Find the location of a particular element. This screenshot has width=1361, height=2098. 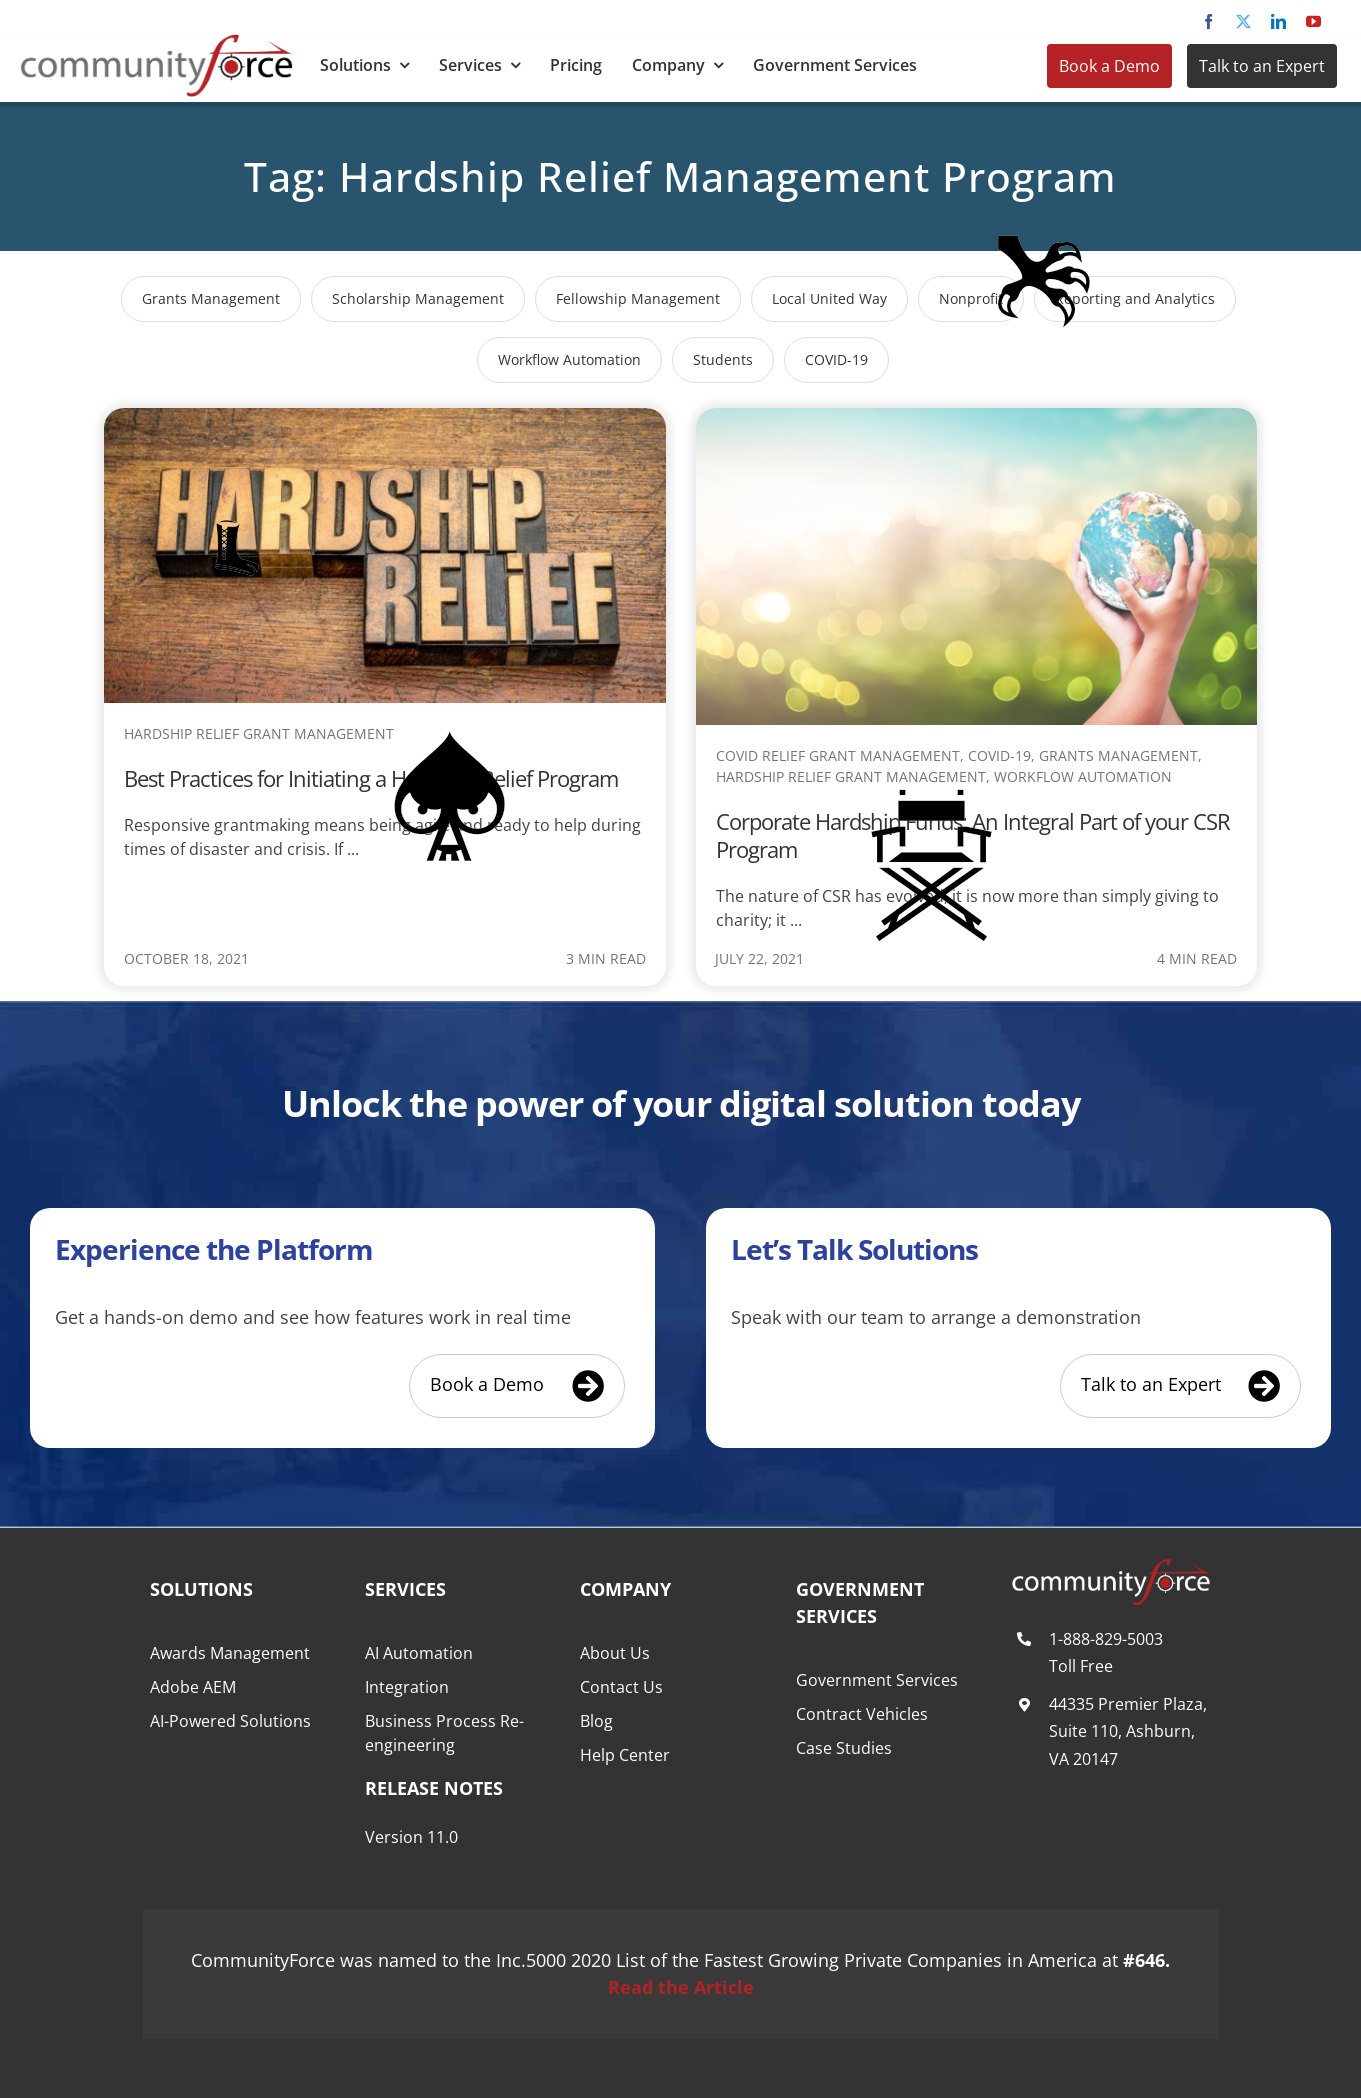

select a beast or creature class in a game is located at coordinates (1044, 282).